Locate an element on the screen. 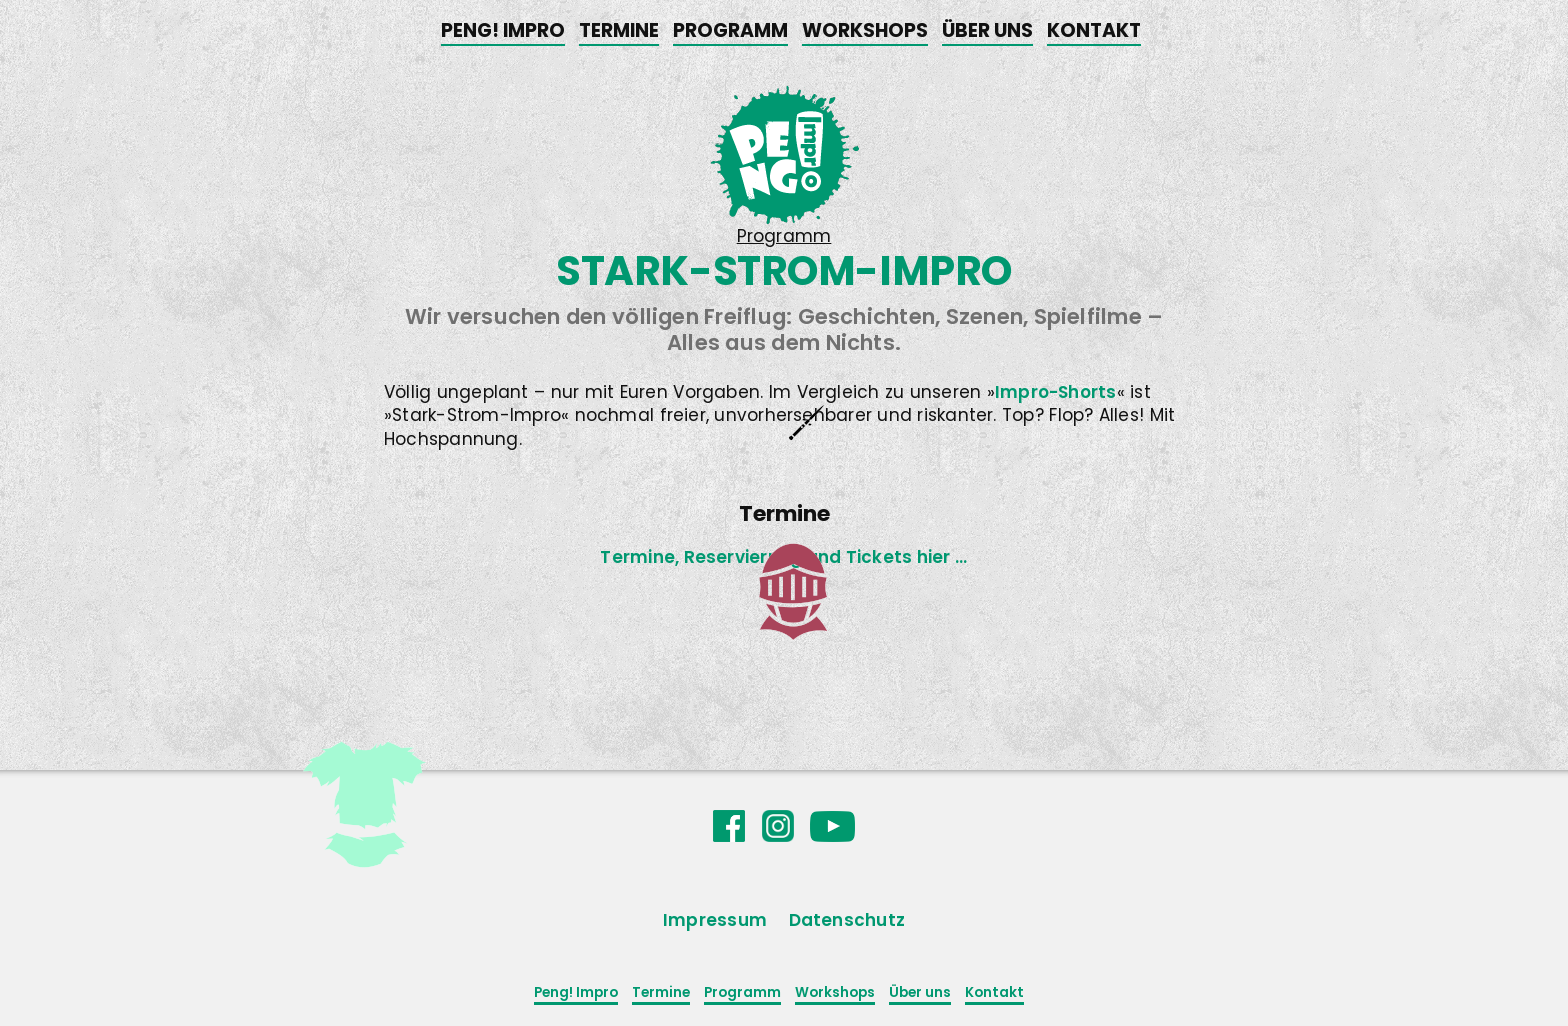 Image resolution: width=1568 pixels, height=1026 pixels. select knight or warrior character class is located at coordinates (793, 591).